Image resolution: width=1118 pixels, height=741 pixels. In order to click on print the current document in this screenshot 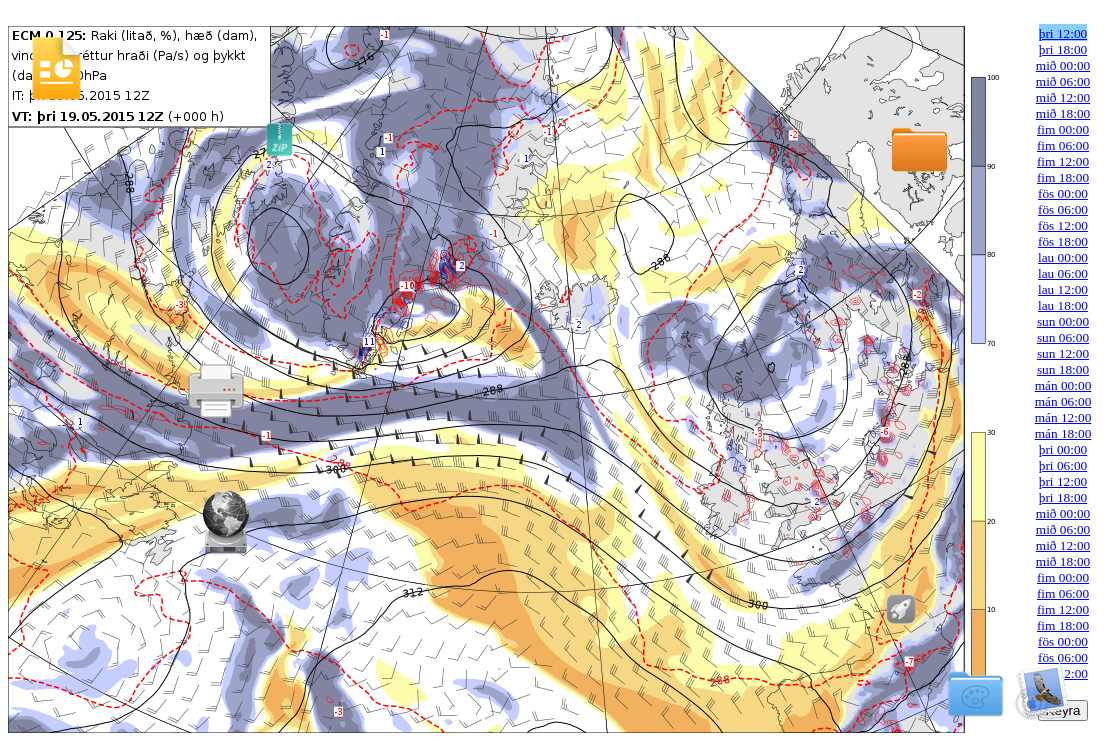, I will do `click(216, 391)`.